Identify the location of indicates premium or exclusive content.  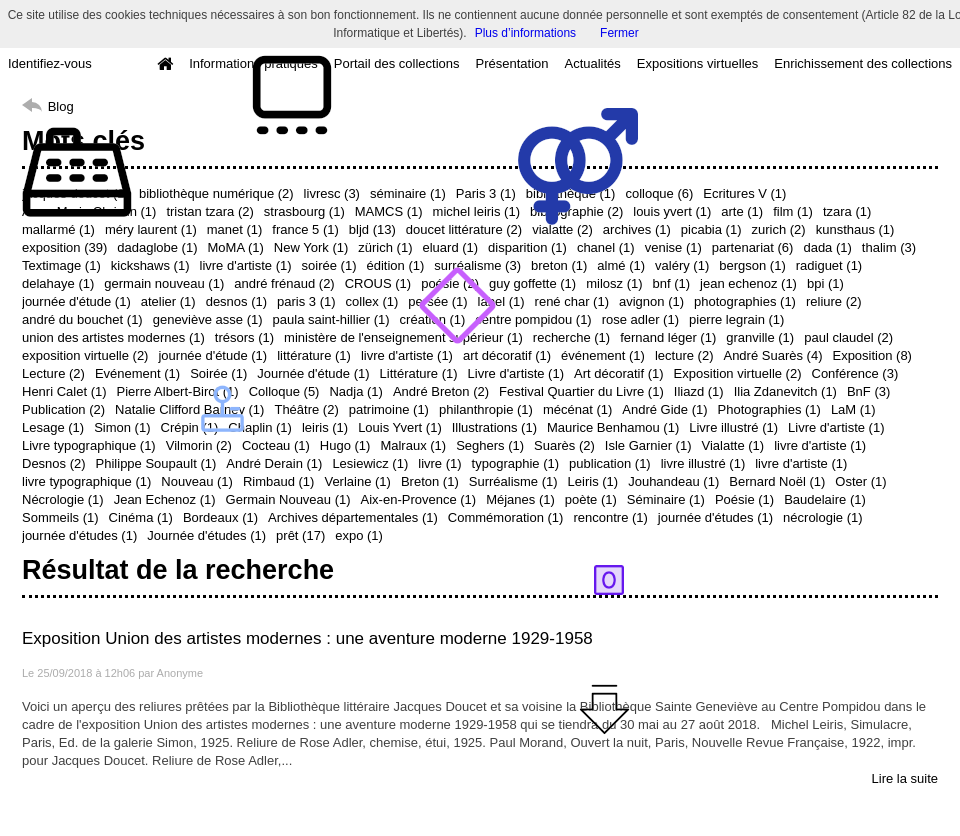
(457, 305).